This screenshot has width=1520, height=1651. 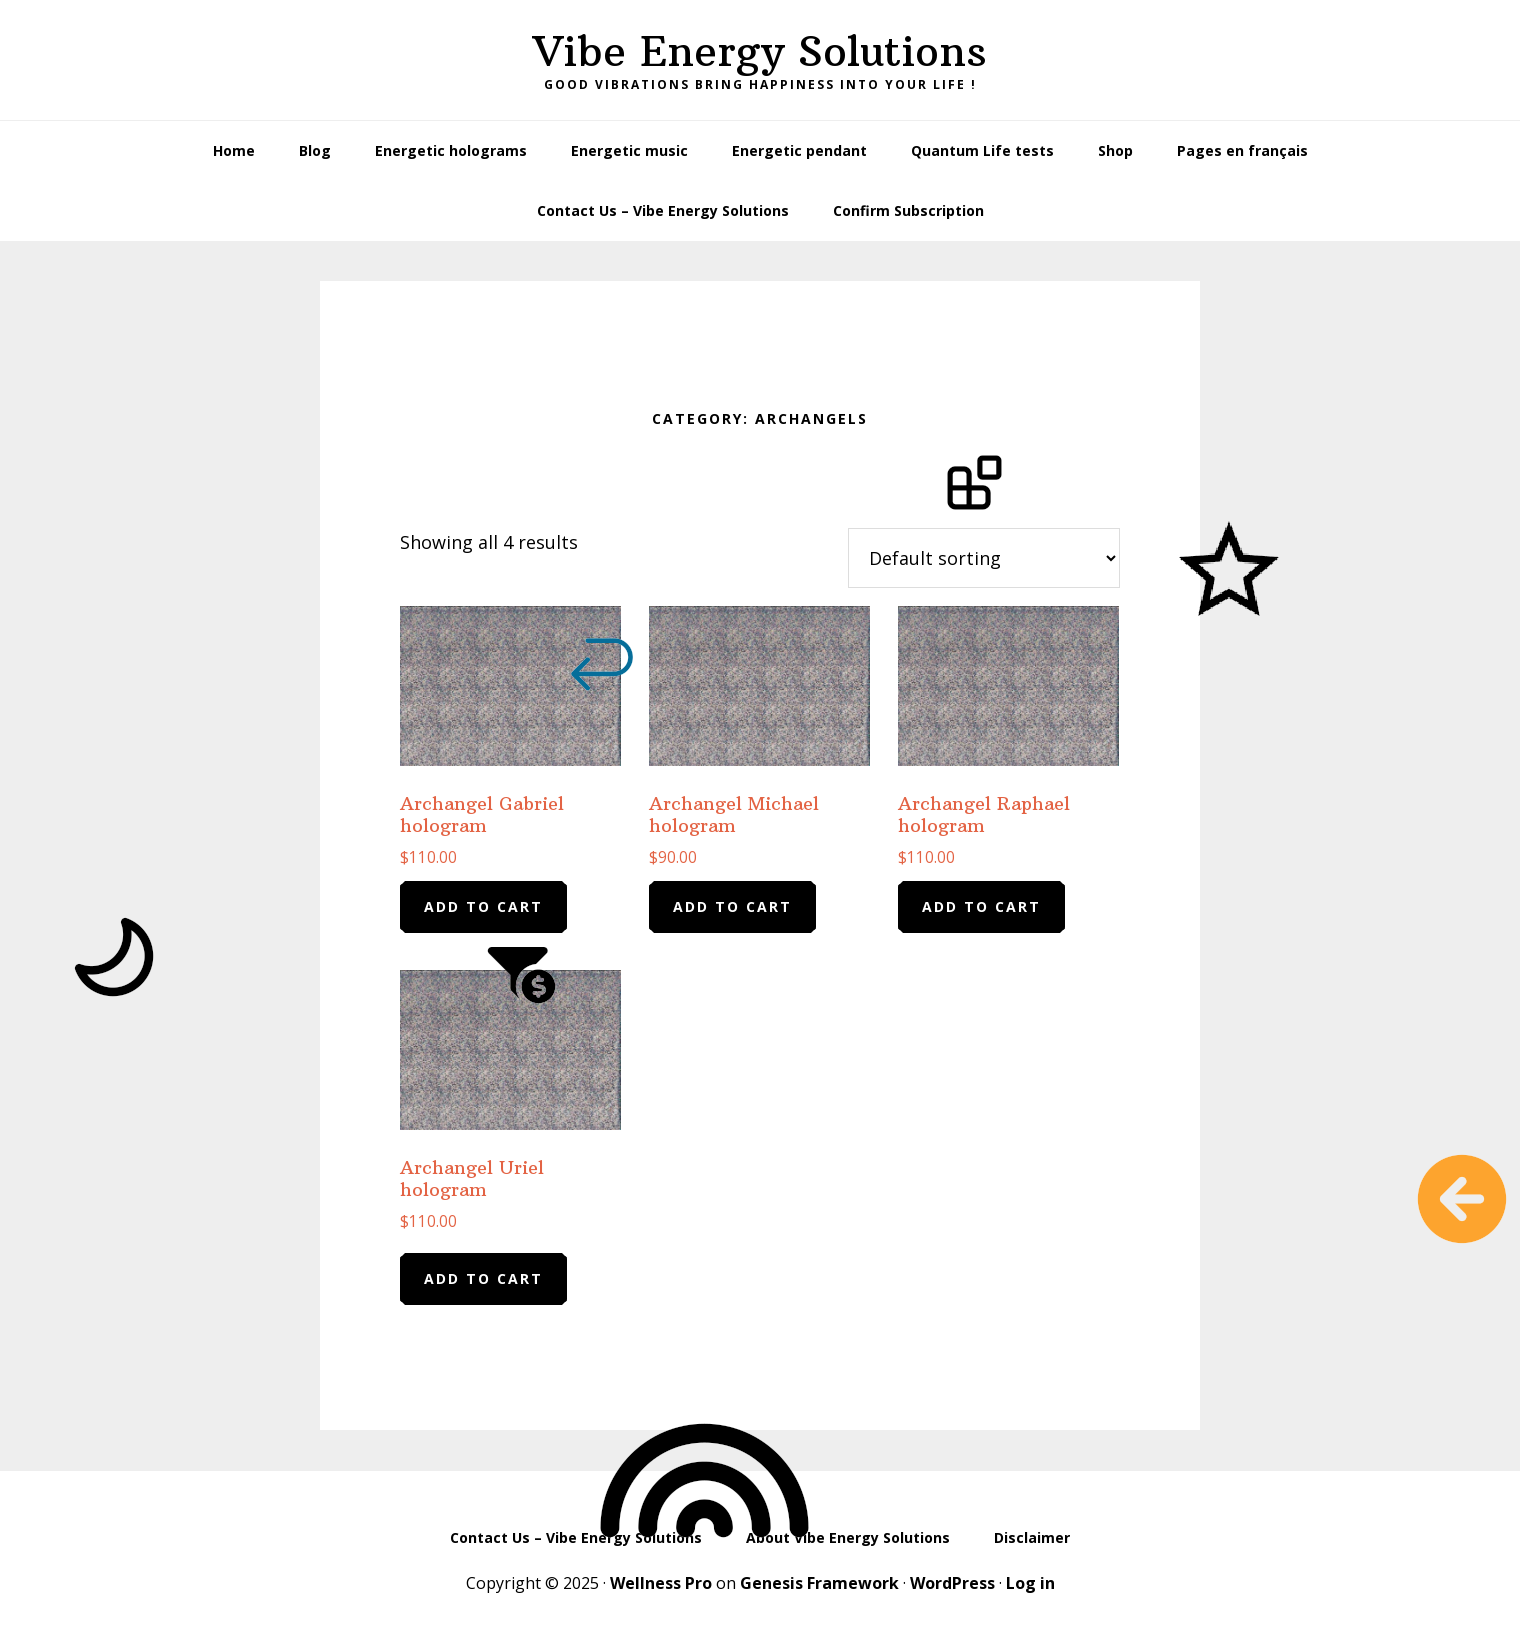 I want to click on switch to dark mode, so click(x=113, y=956).